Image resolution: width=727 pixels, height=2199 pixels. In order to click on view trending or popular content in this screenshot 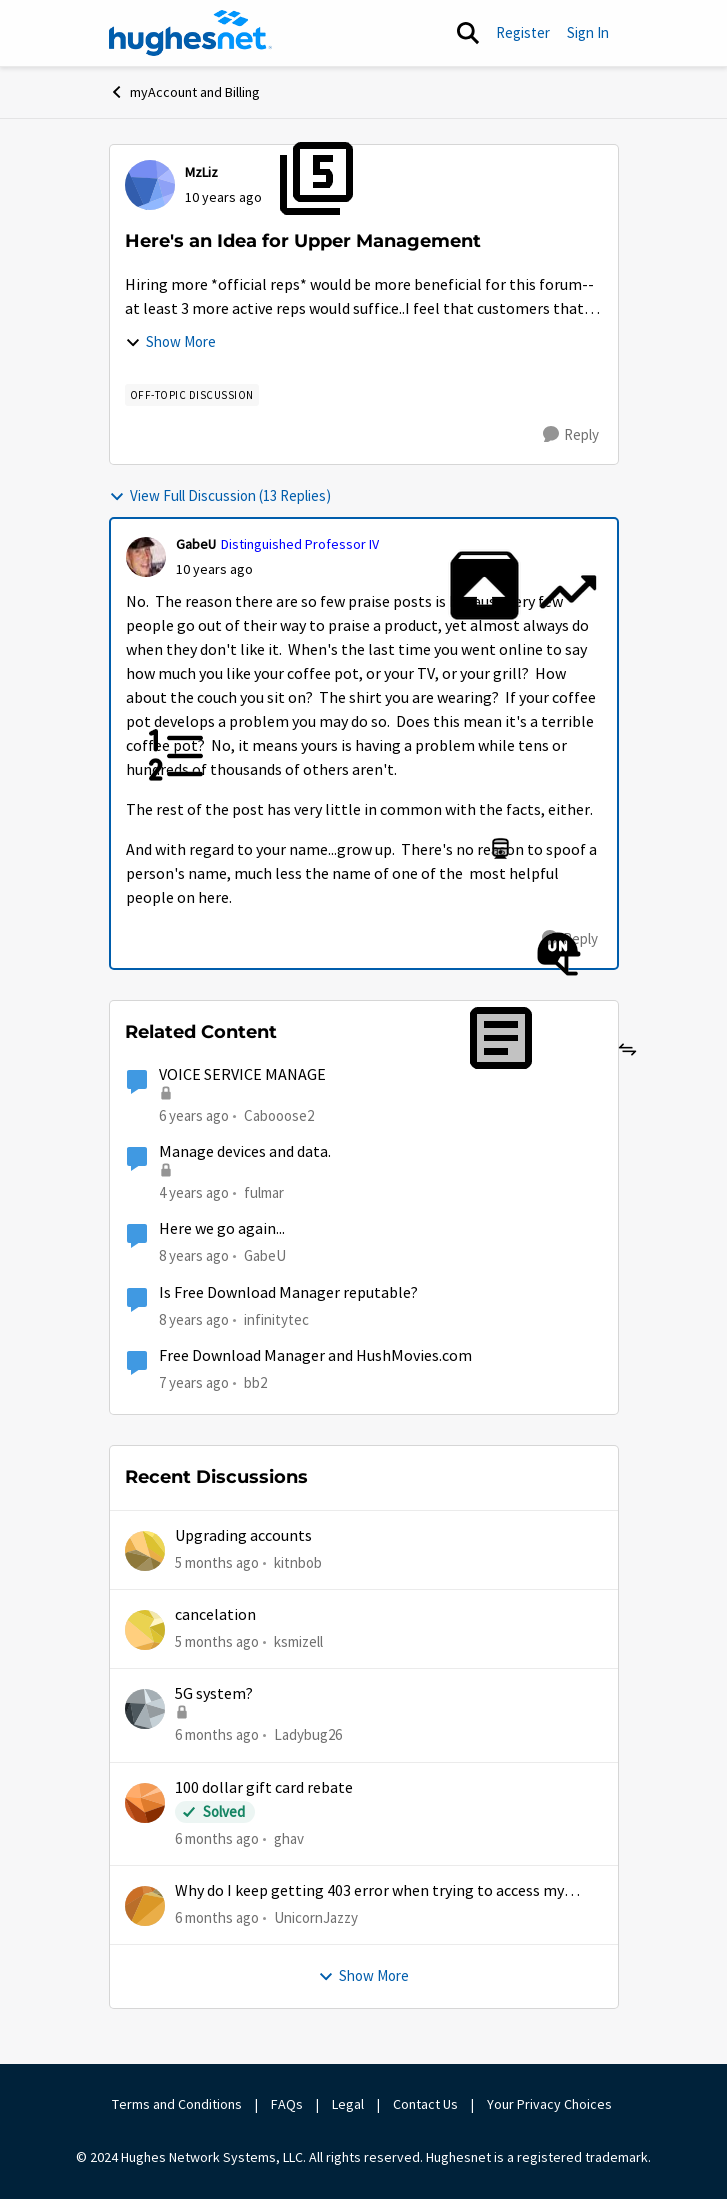, I will do `click(567, 592)`.